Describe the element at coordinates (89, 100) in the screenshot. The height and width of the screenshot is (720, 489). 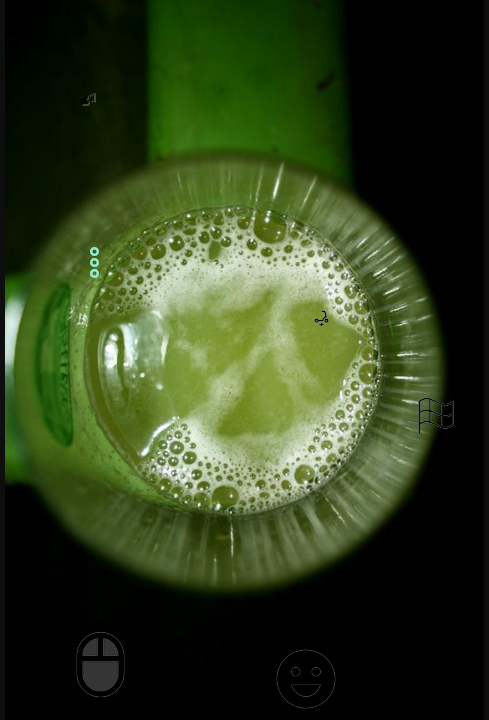
I see `construction or building in progress` at that location.